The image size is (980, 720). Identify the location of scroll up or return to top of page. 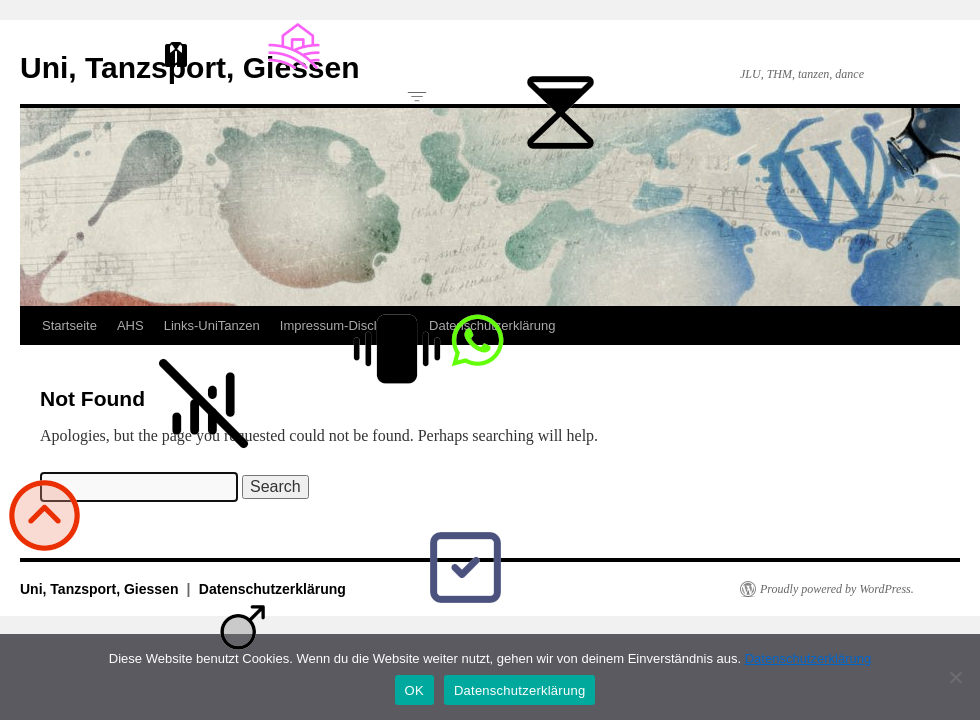
(44, 515).